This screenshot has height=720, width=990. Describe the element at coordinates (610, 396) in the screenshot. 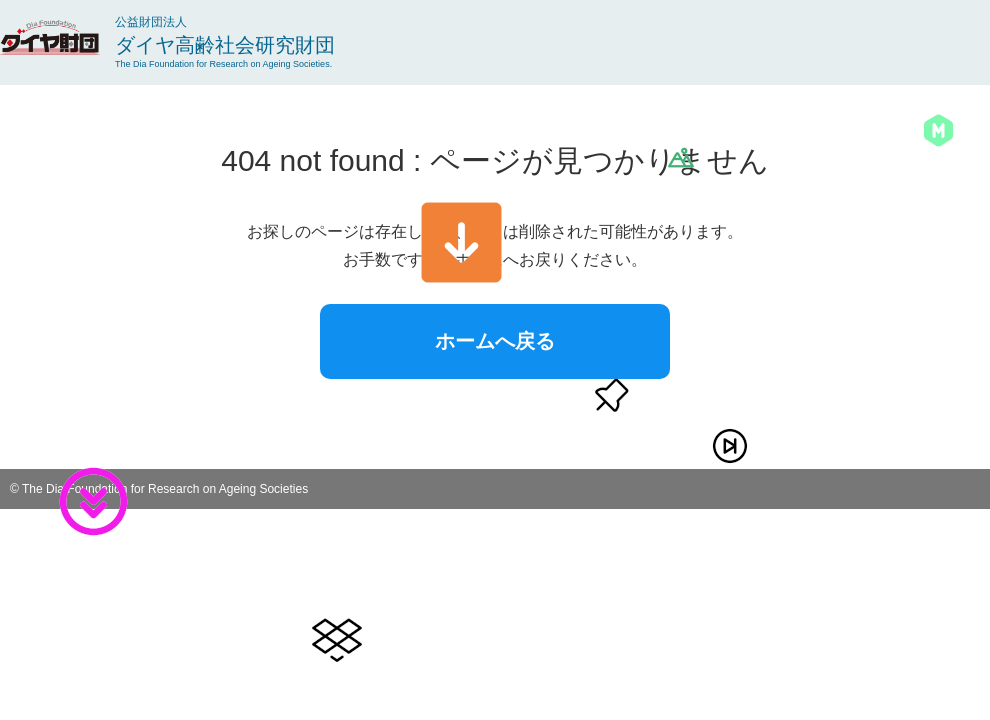

I see `pin an item to keep it visible` at that location.